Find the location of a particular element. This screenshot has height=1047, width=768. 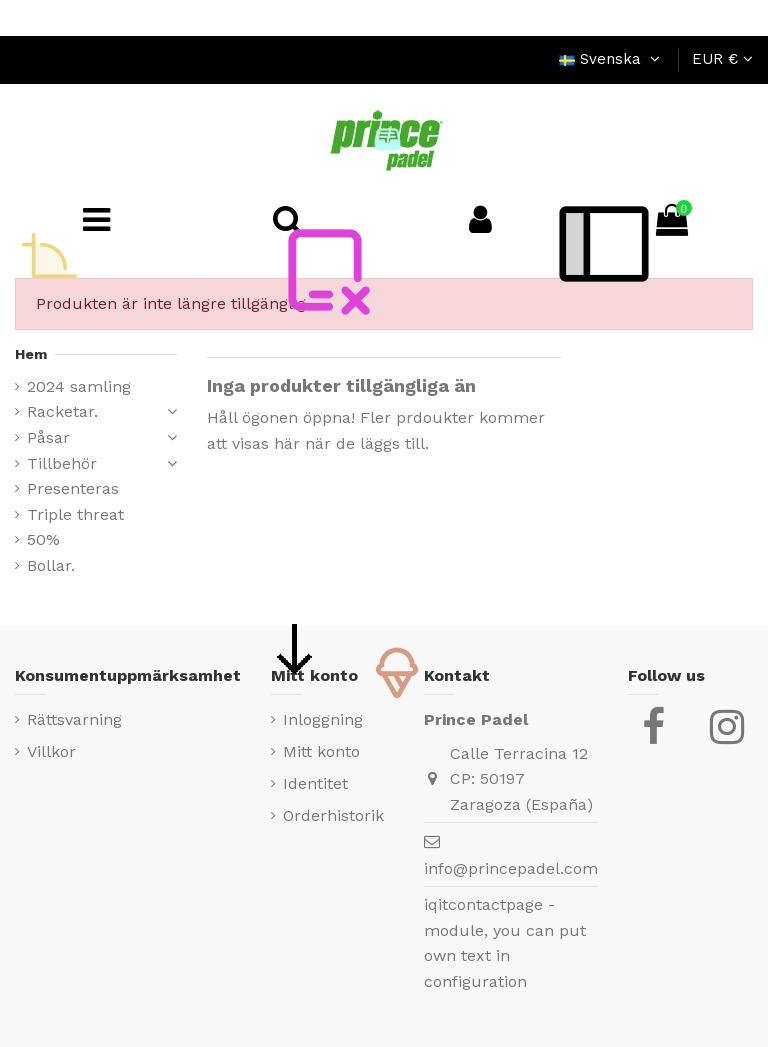

navigate or scroll downward is located at coordinates (294, 649).